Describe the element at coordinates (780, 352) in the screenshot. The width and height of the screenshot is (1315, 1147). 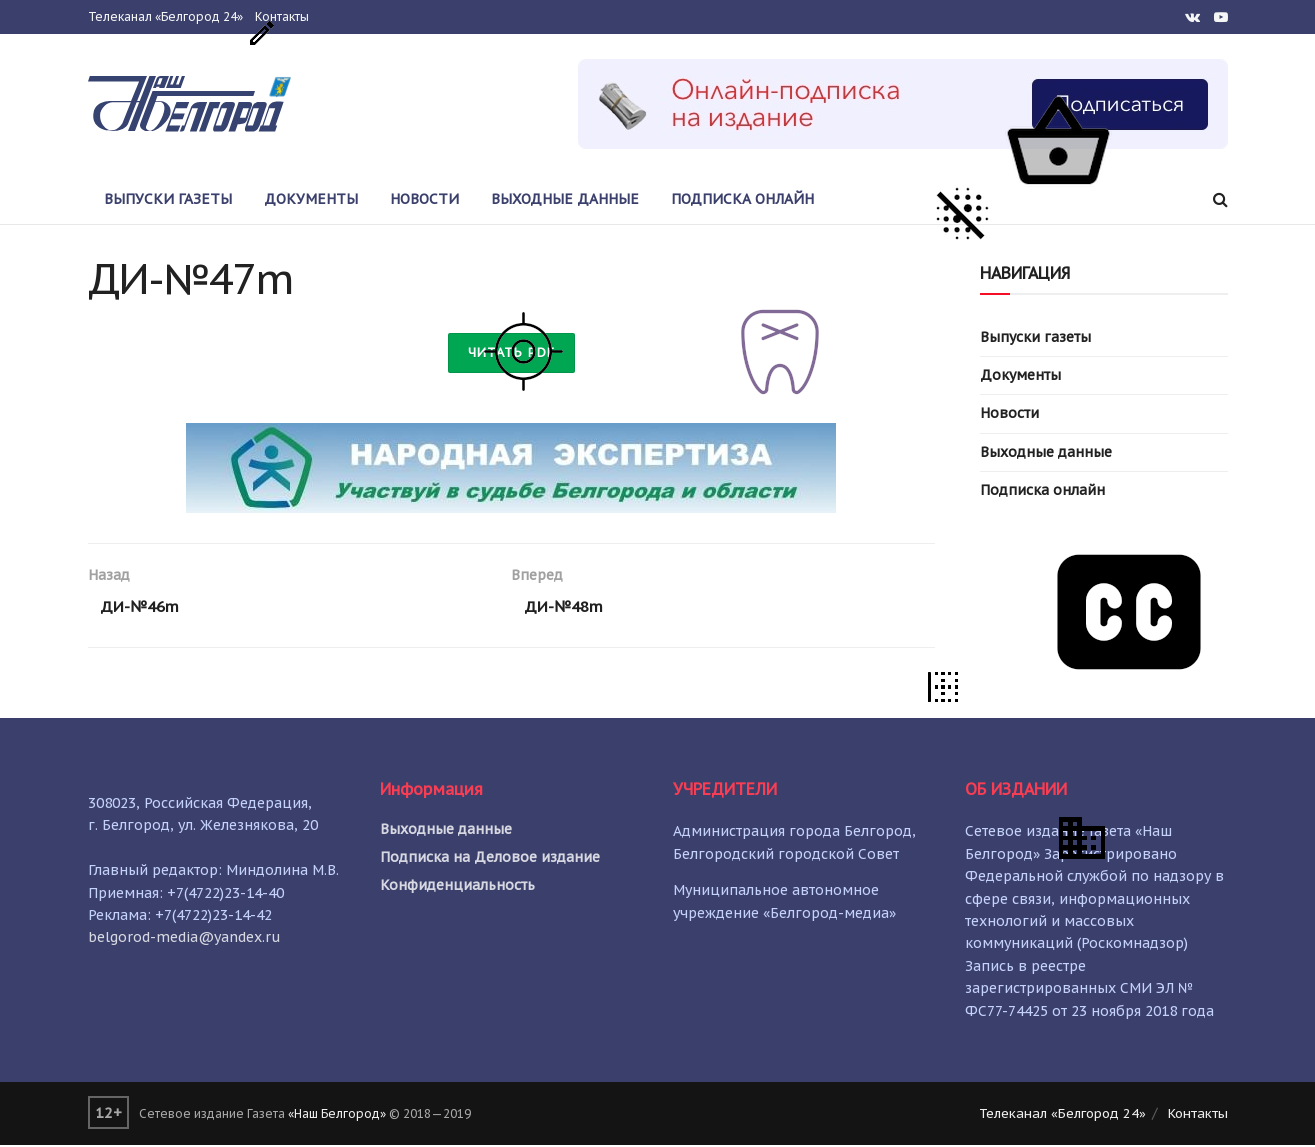
I see `access dental or oral health features` at that location.